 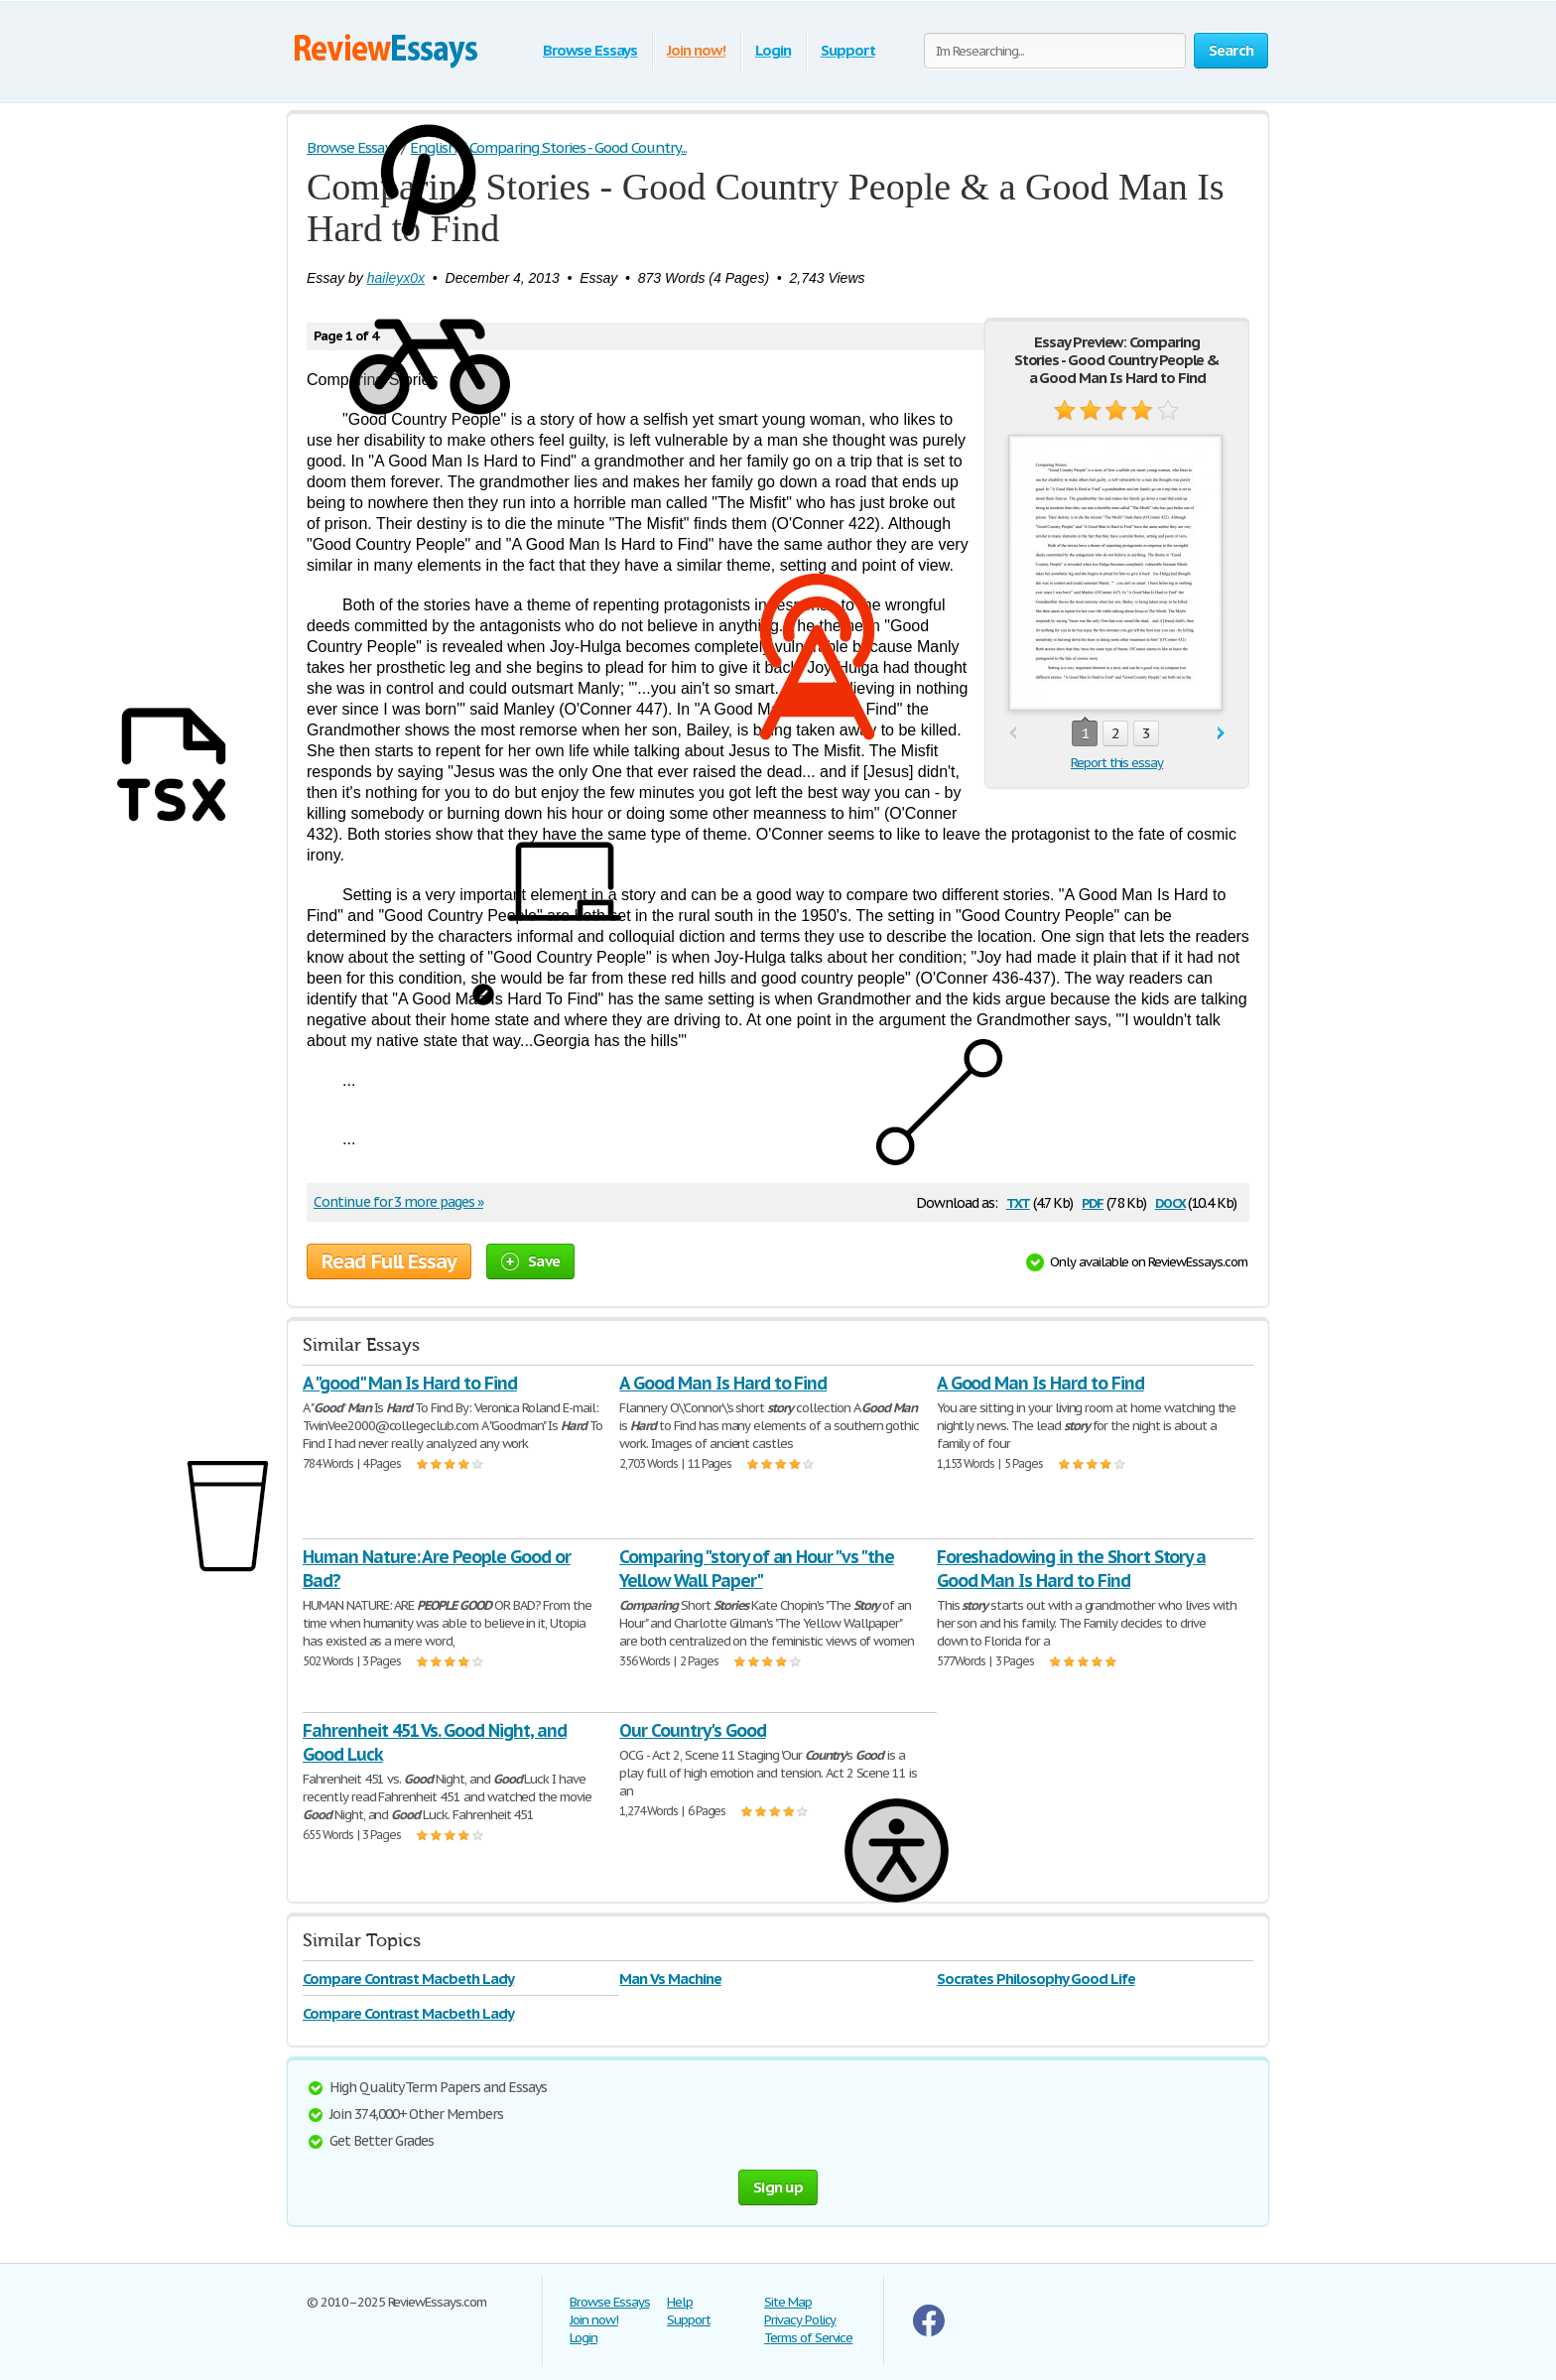 What do you see at coordinates (896, 1850) in the screenshot?
I see `access user profile or account settings` at bounding box center [896, 1850].